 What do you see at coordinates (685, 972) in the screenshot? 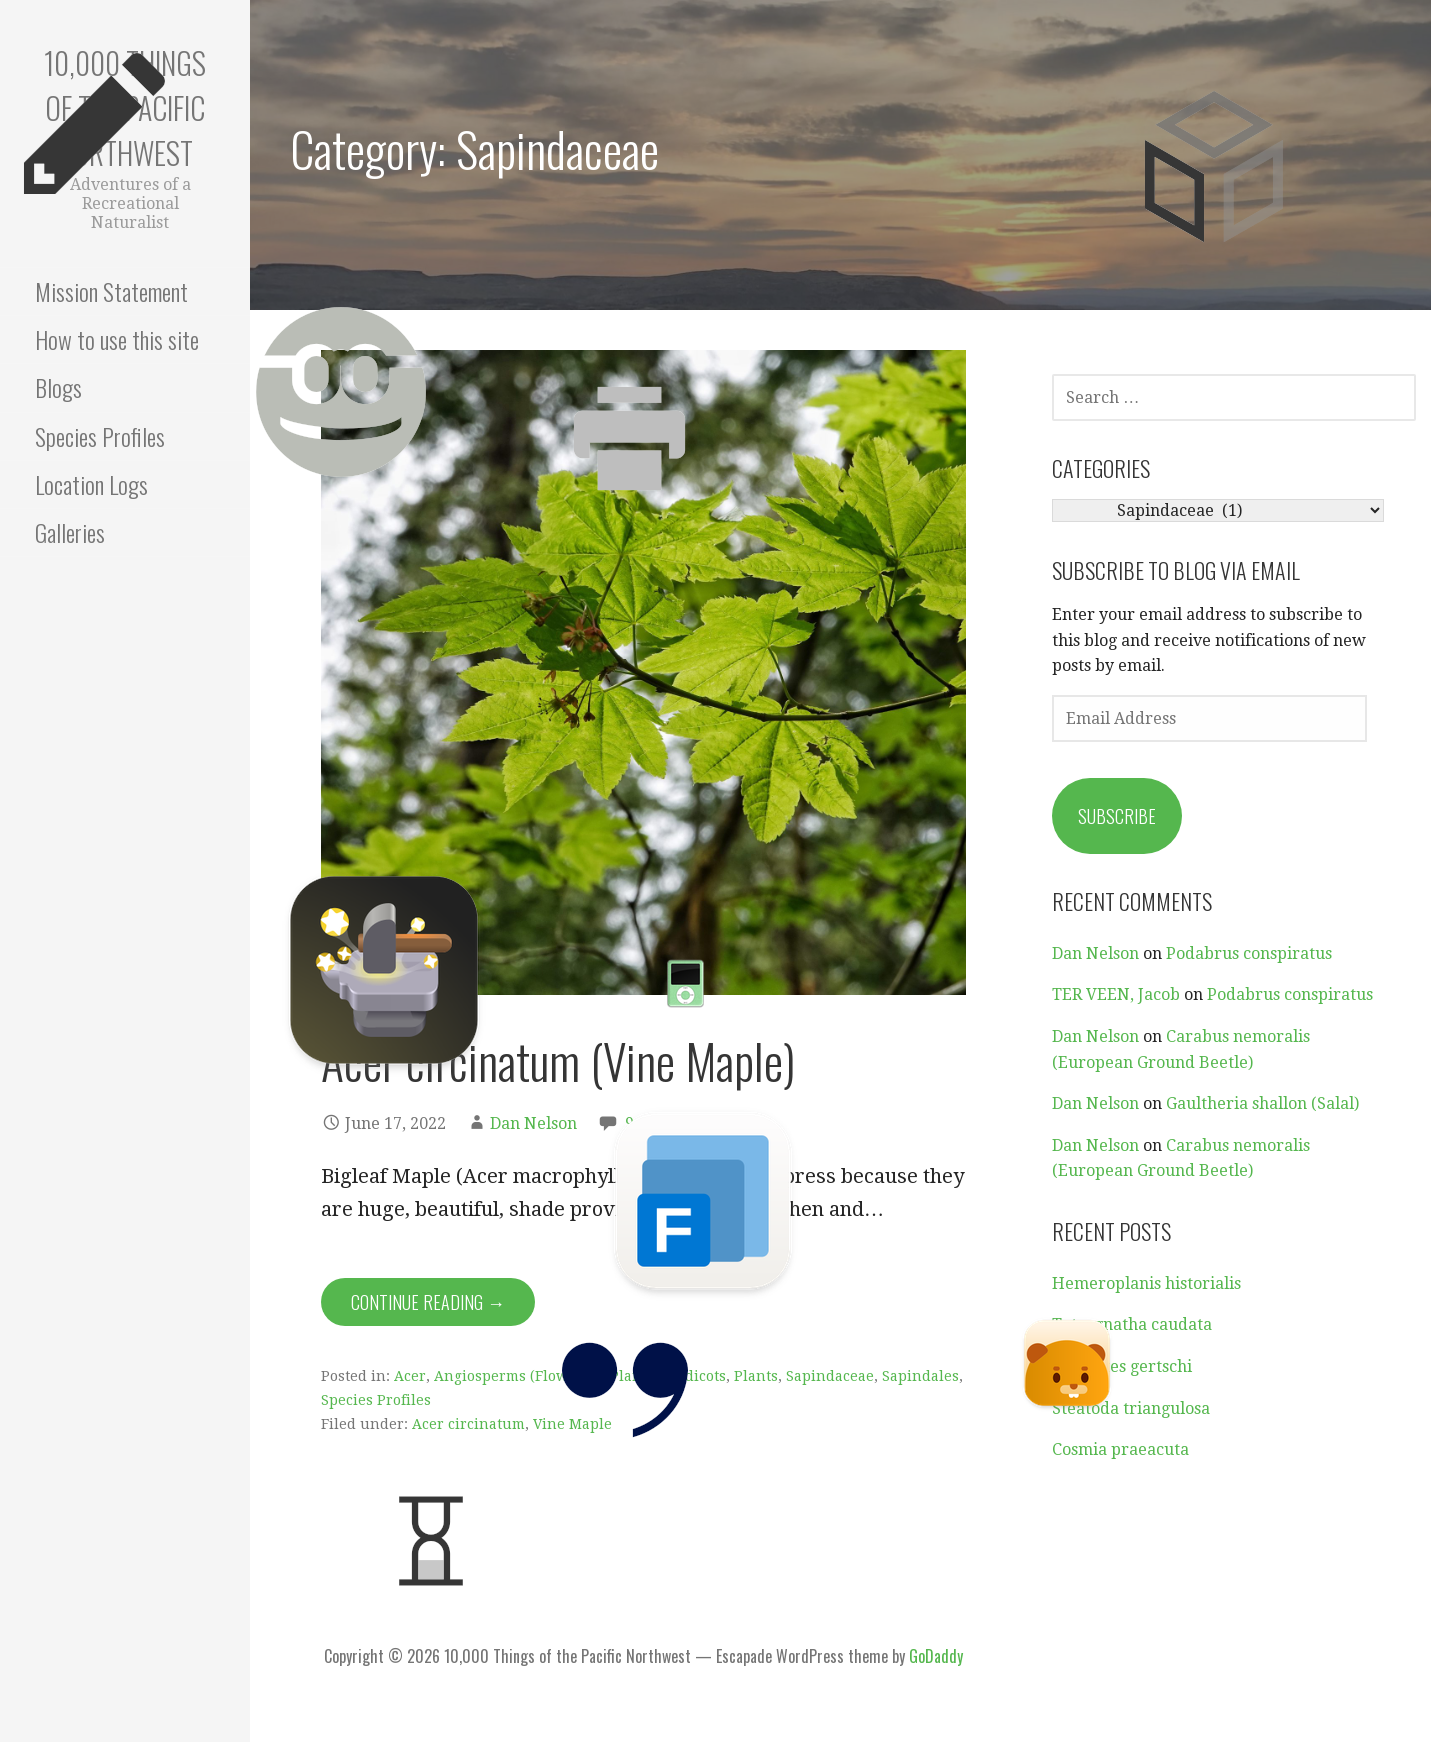
I see `iPod nano device in green` at bounding box center [685, 972].